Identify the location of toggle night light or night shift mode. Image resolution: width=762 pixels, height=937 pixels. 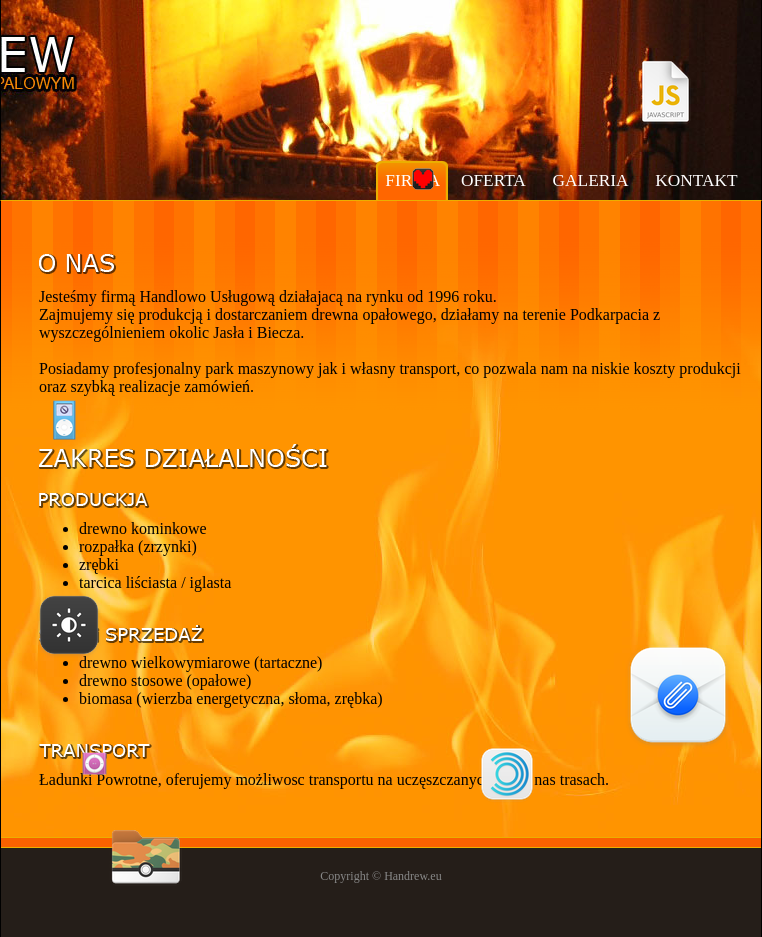
(69, 626).